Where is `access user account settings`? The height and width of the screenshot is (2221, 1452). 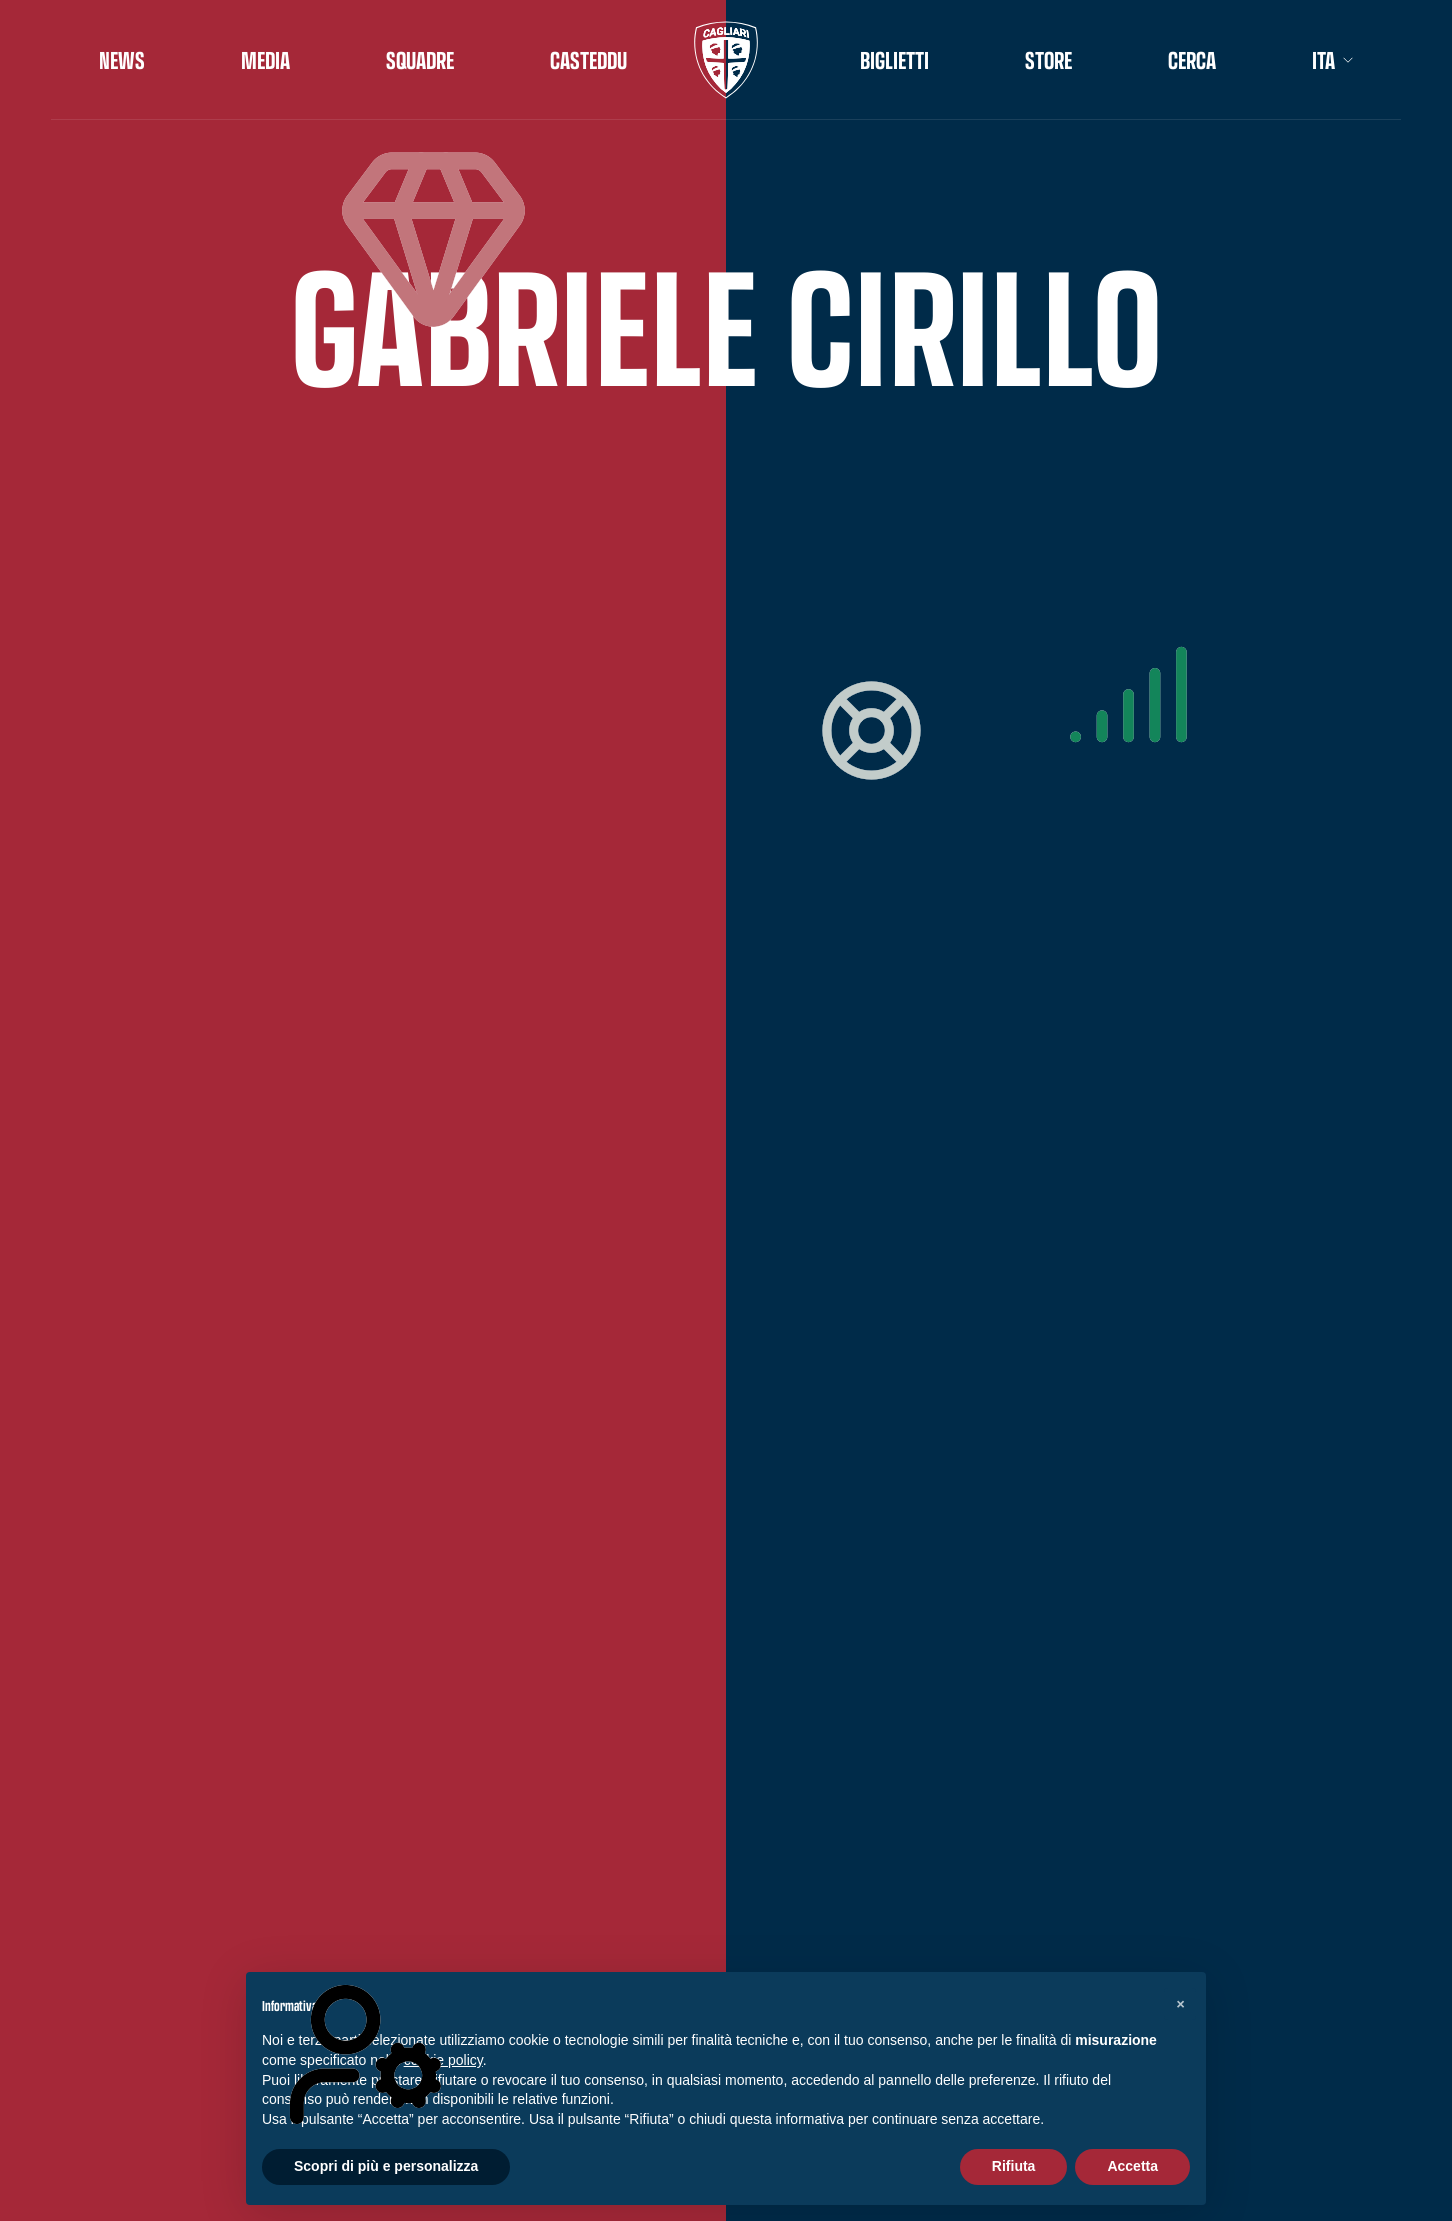
access user account settings is located at coordinates (366, 2054).